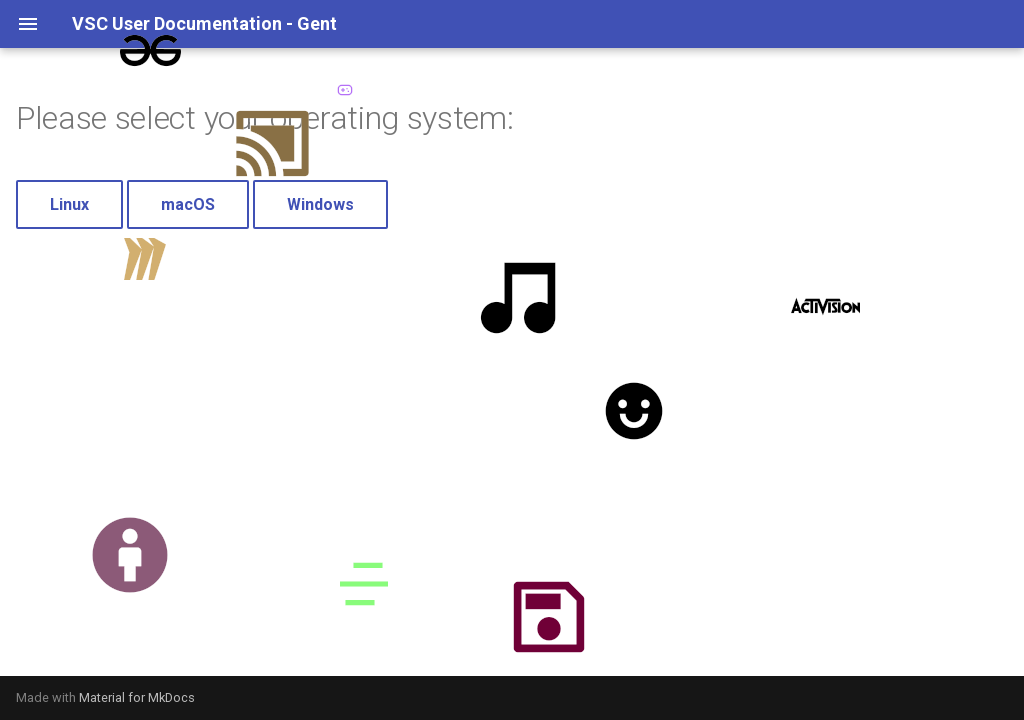 This screenshot has width=1024, height=720. I want to click on add a reaction or emoji to a message, so click(634, 411).